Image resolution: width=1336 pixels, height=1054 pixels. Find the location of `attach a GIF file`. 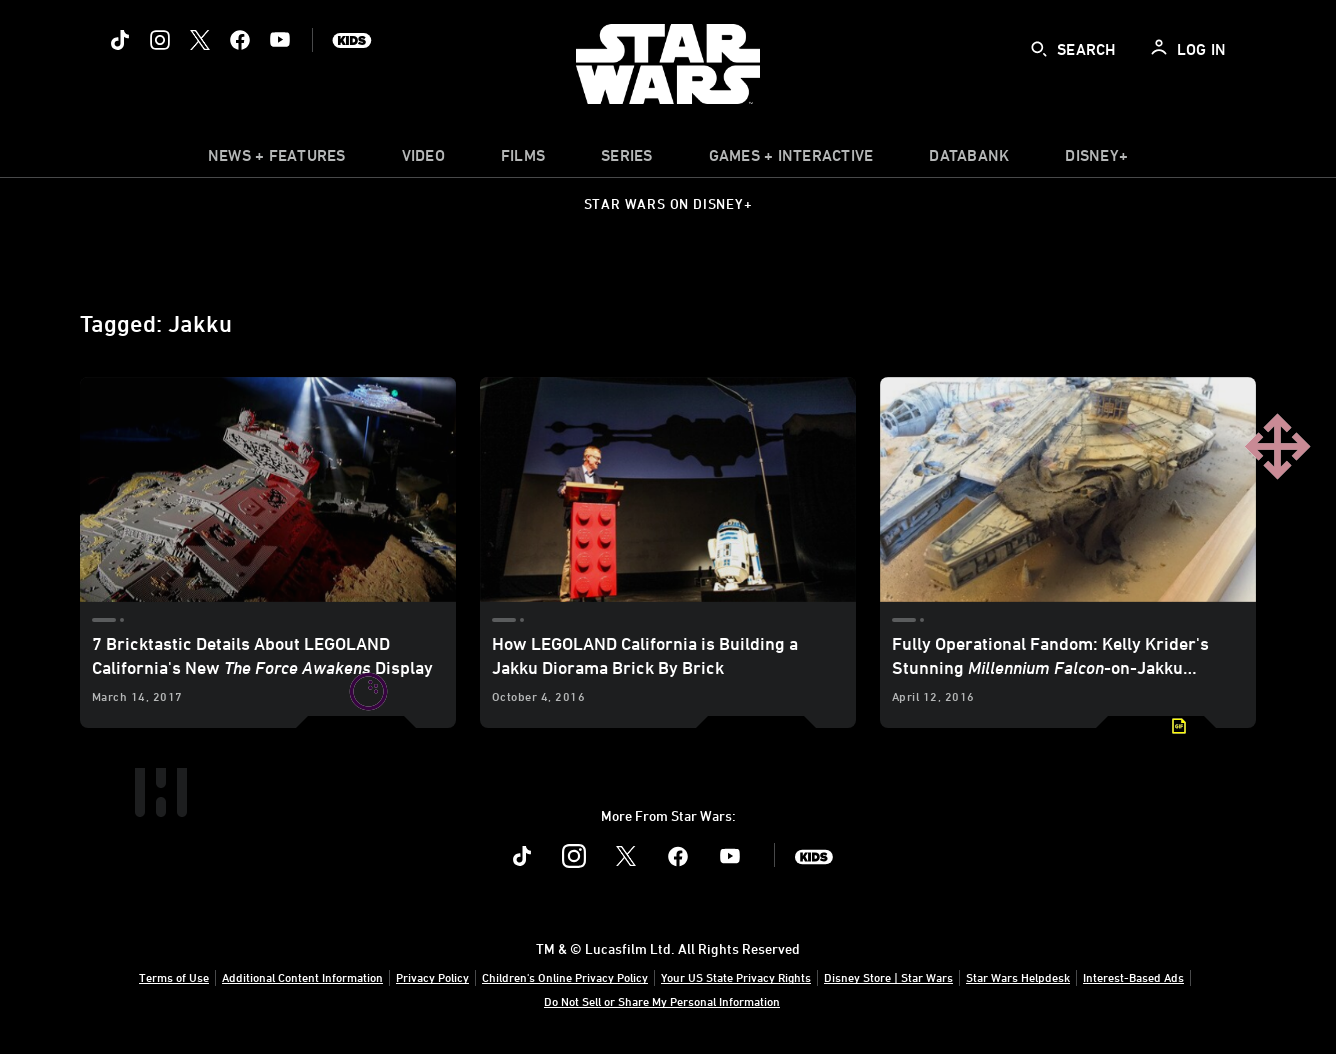

attach a GIF file is located at coordinates (1179, 726).